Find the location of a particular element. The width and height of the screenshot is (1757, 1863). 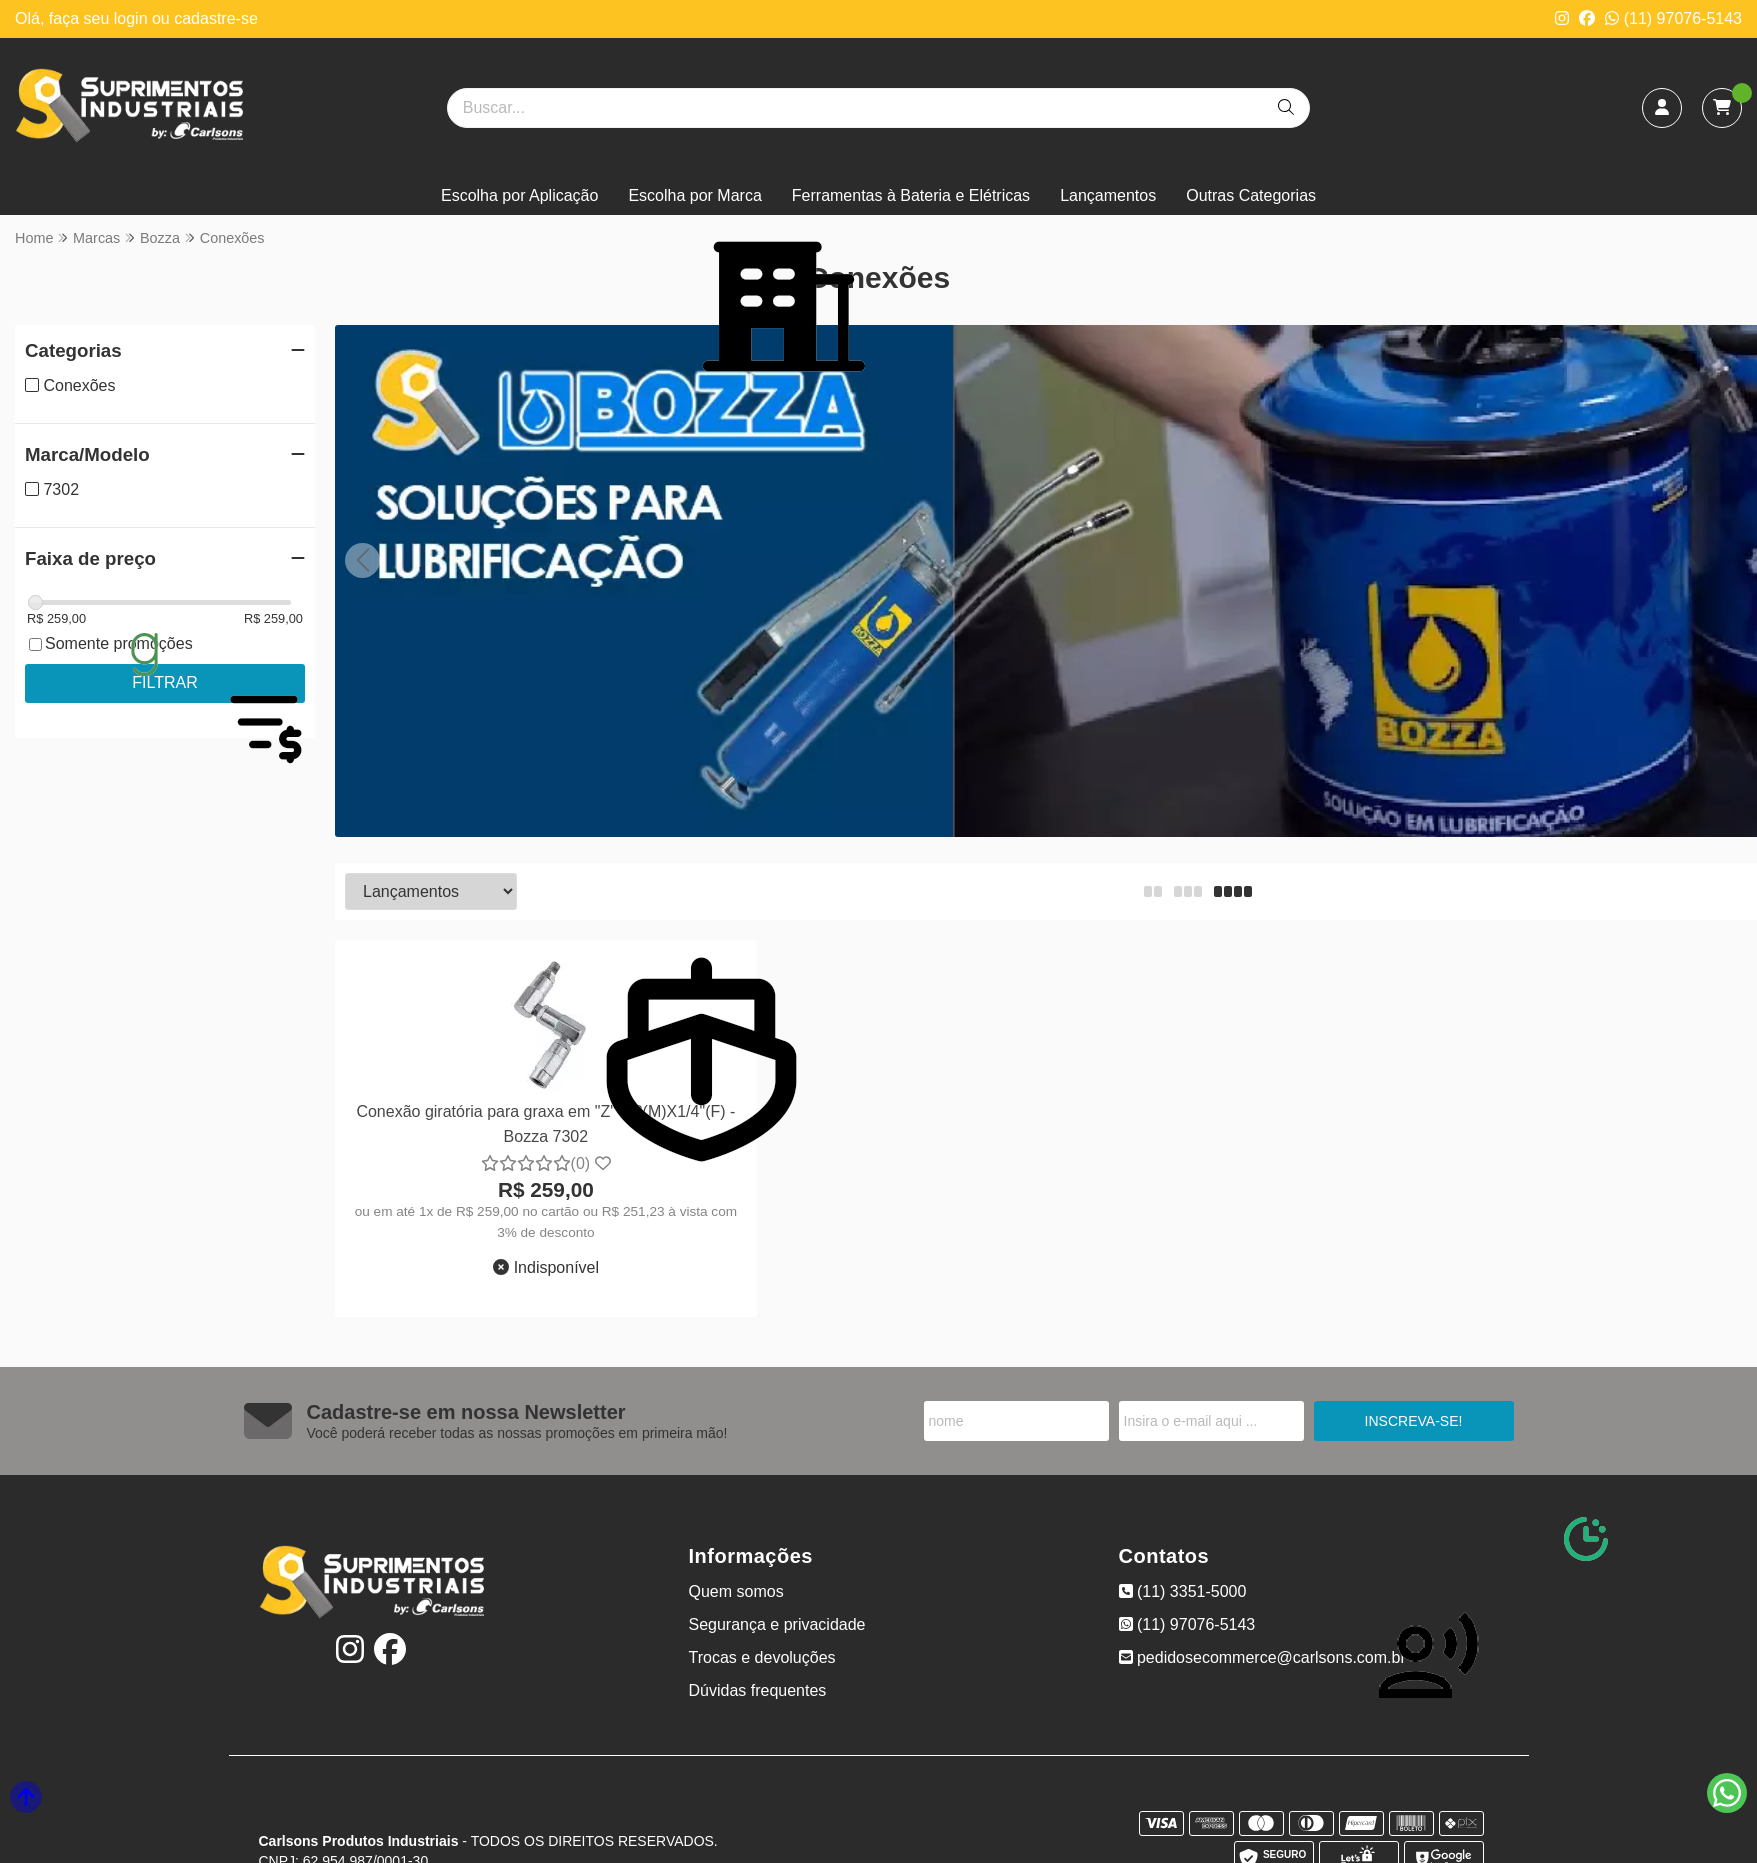

view remaining time or countdown timer is located at coordinates (1586, 1539).